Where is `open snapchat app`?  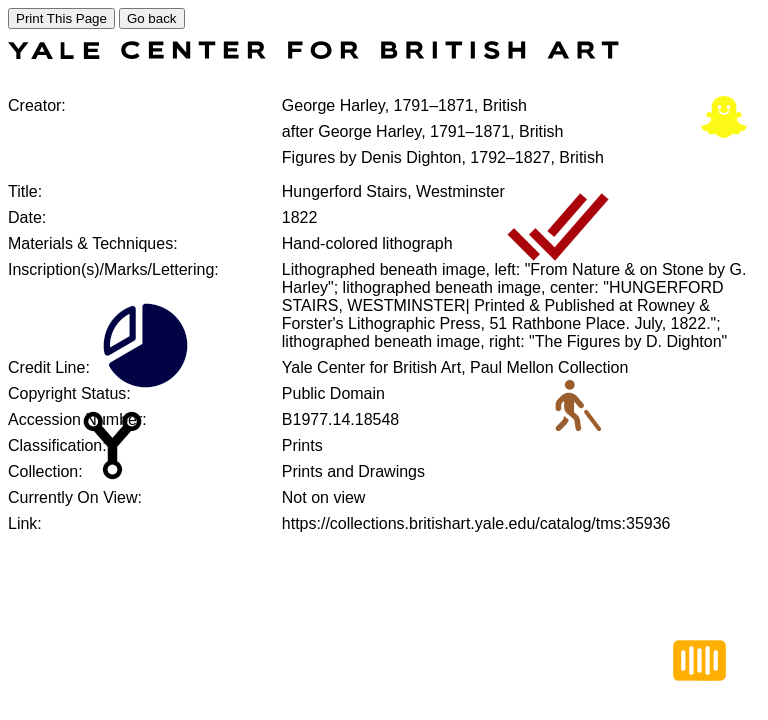 open snapchat app is located at coordinates (724, 117).